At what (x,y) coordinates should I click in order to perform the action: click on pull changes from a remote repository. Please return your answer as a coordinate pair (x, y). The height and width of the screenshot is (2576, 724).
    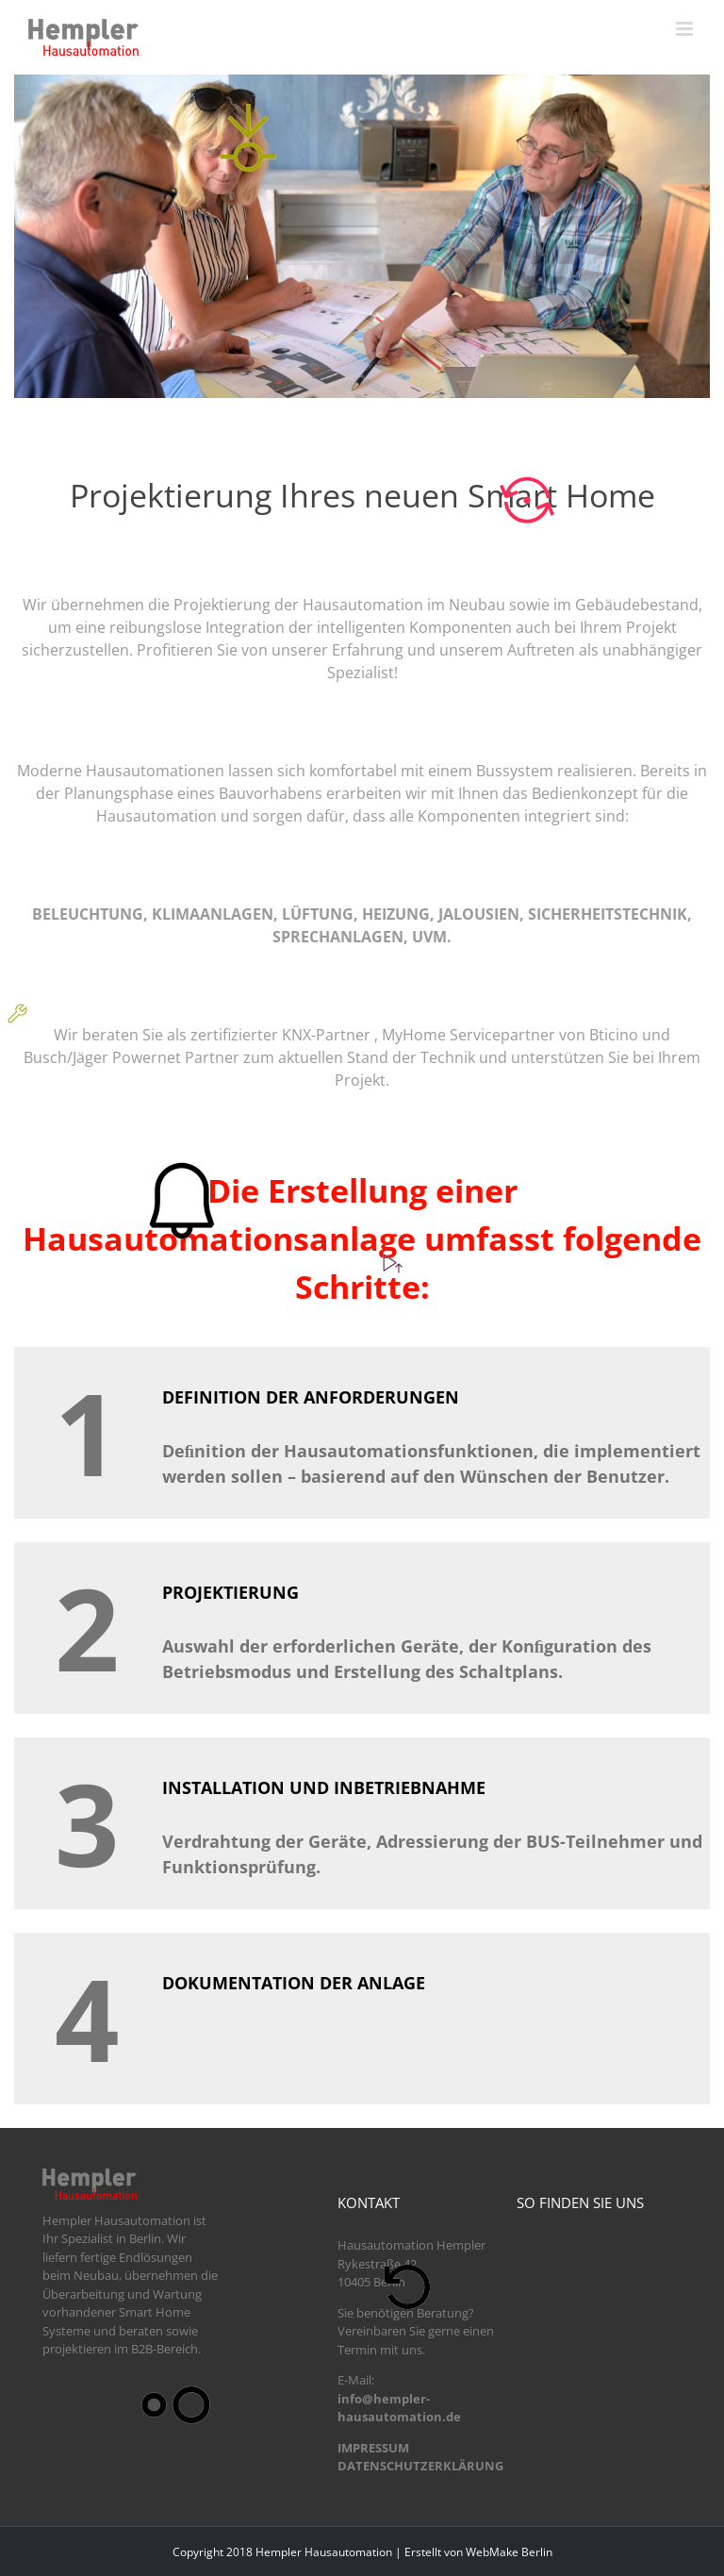
    Looking at the image, I should click on (246, 138).